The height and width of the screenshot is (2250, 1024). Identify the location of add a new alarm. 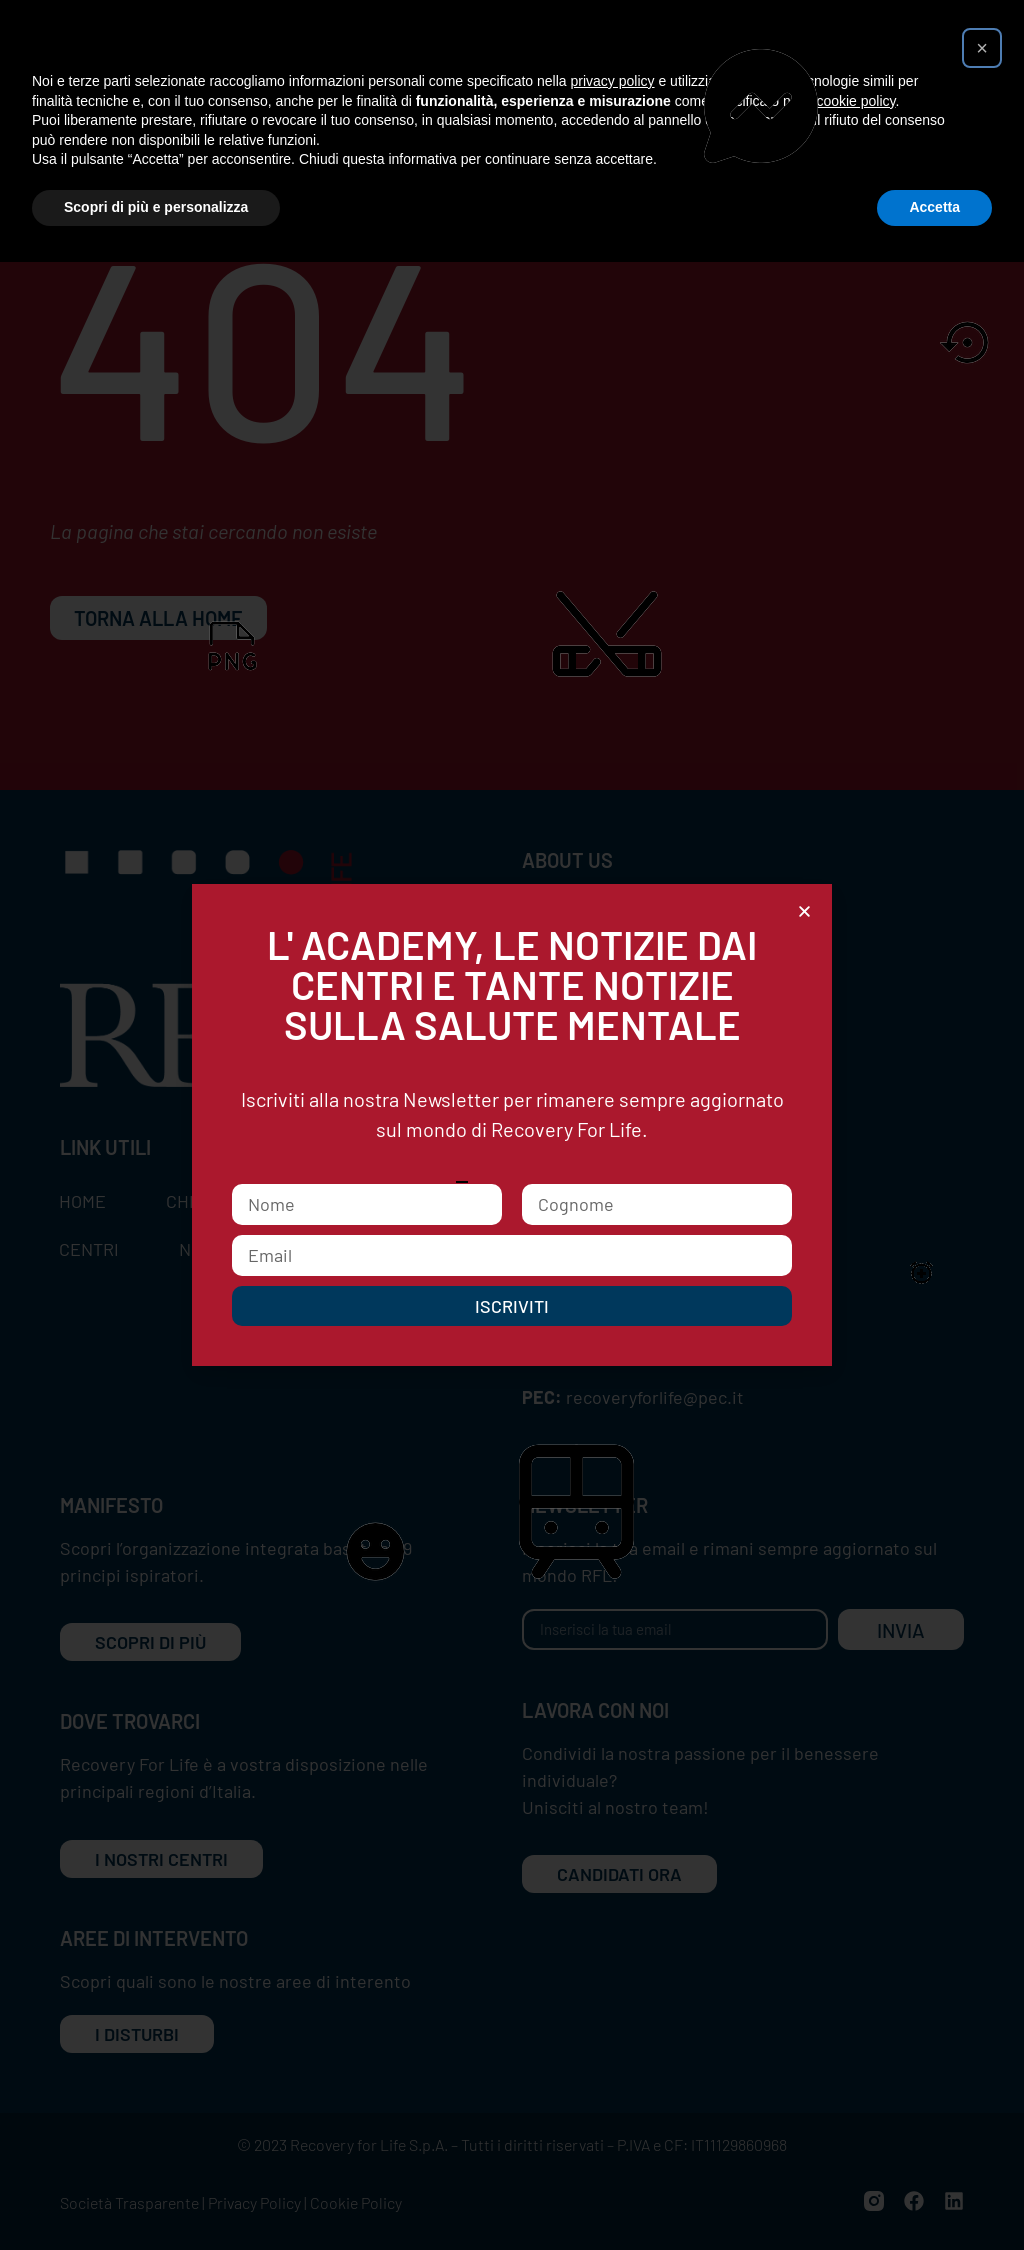
(921, 1272).